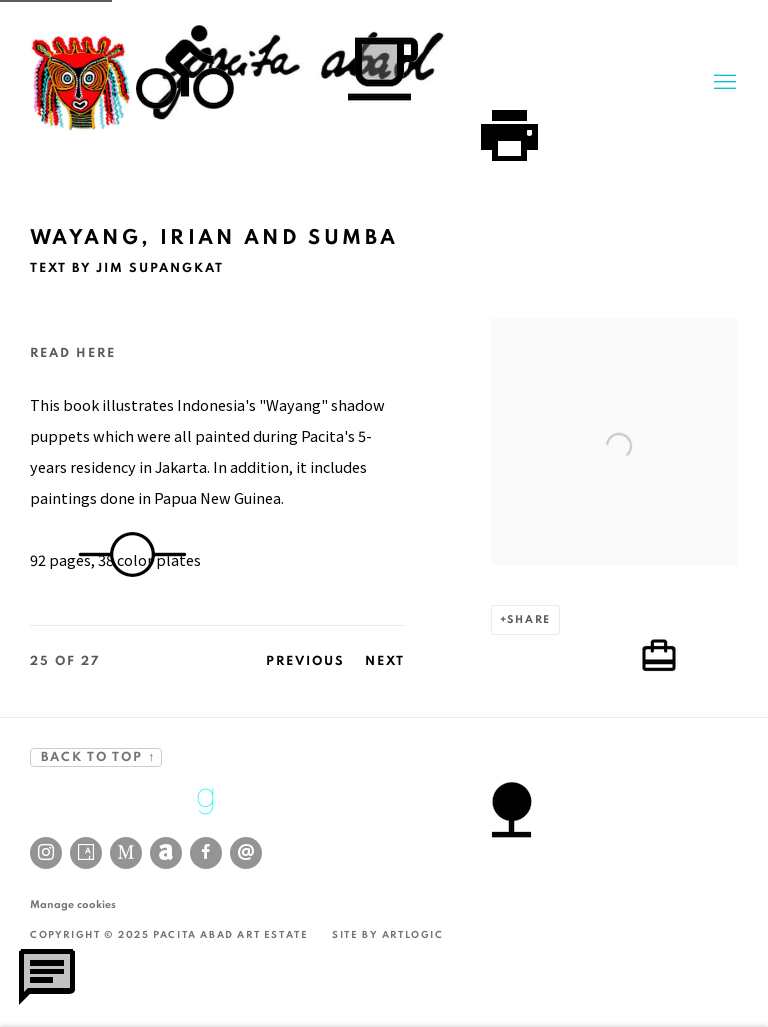 The height and width of the screenshot is (1027, 768). Describe the element at coordinates (509, 135) in the screenshot. I see `print this document` at that location.